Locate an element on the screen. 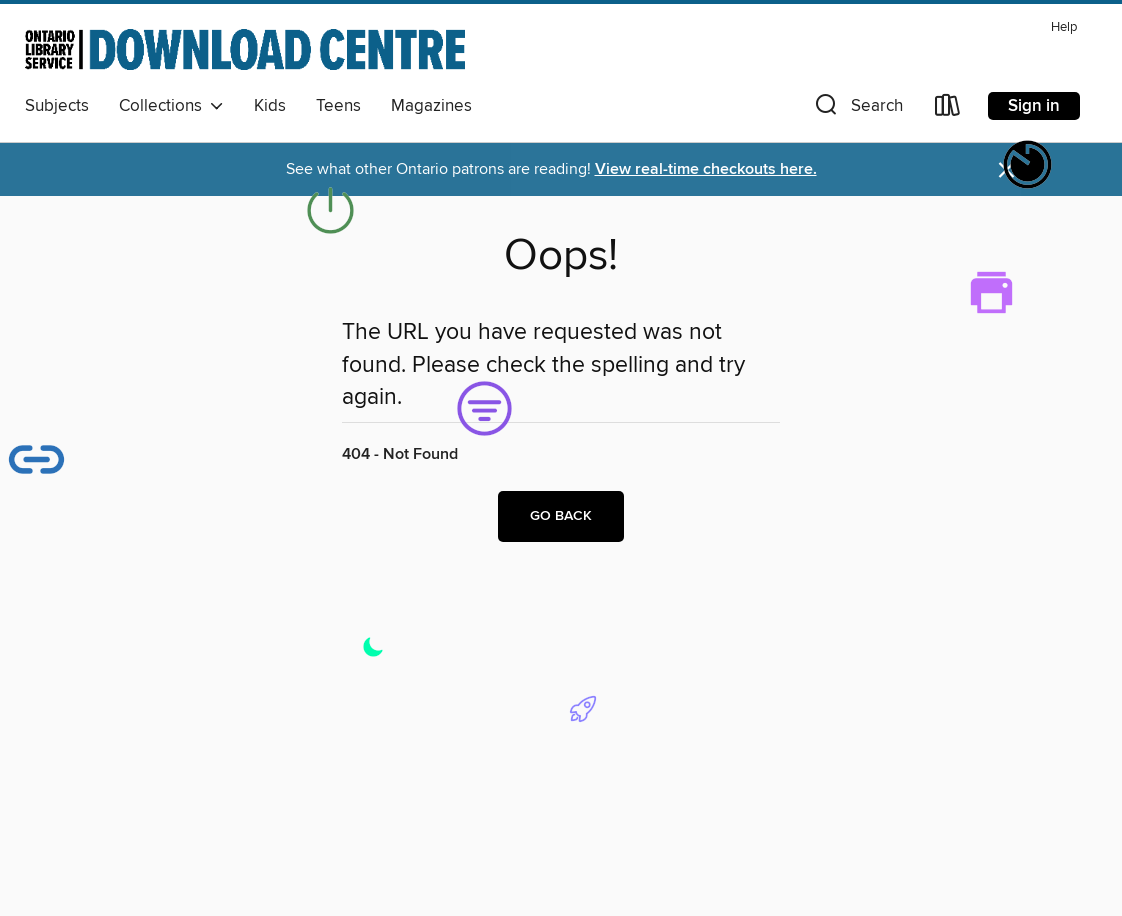 The width and height of the screenshot is (1122, 916). turn off or shut down the device is located at coordinates (330, 210).